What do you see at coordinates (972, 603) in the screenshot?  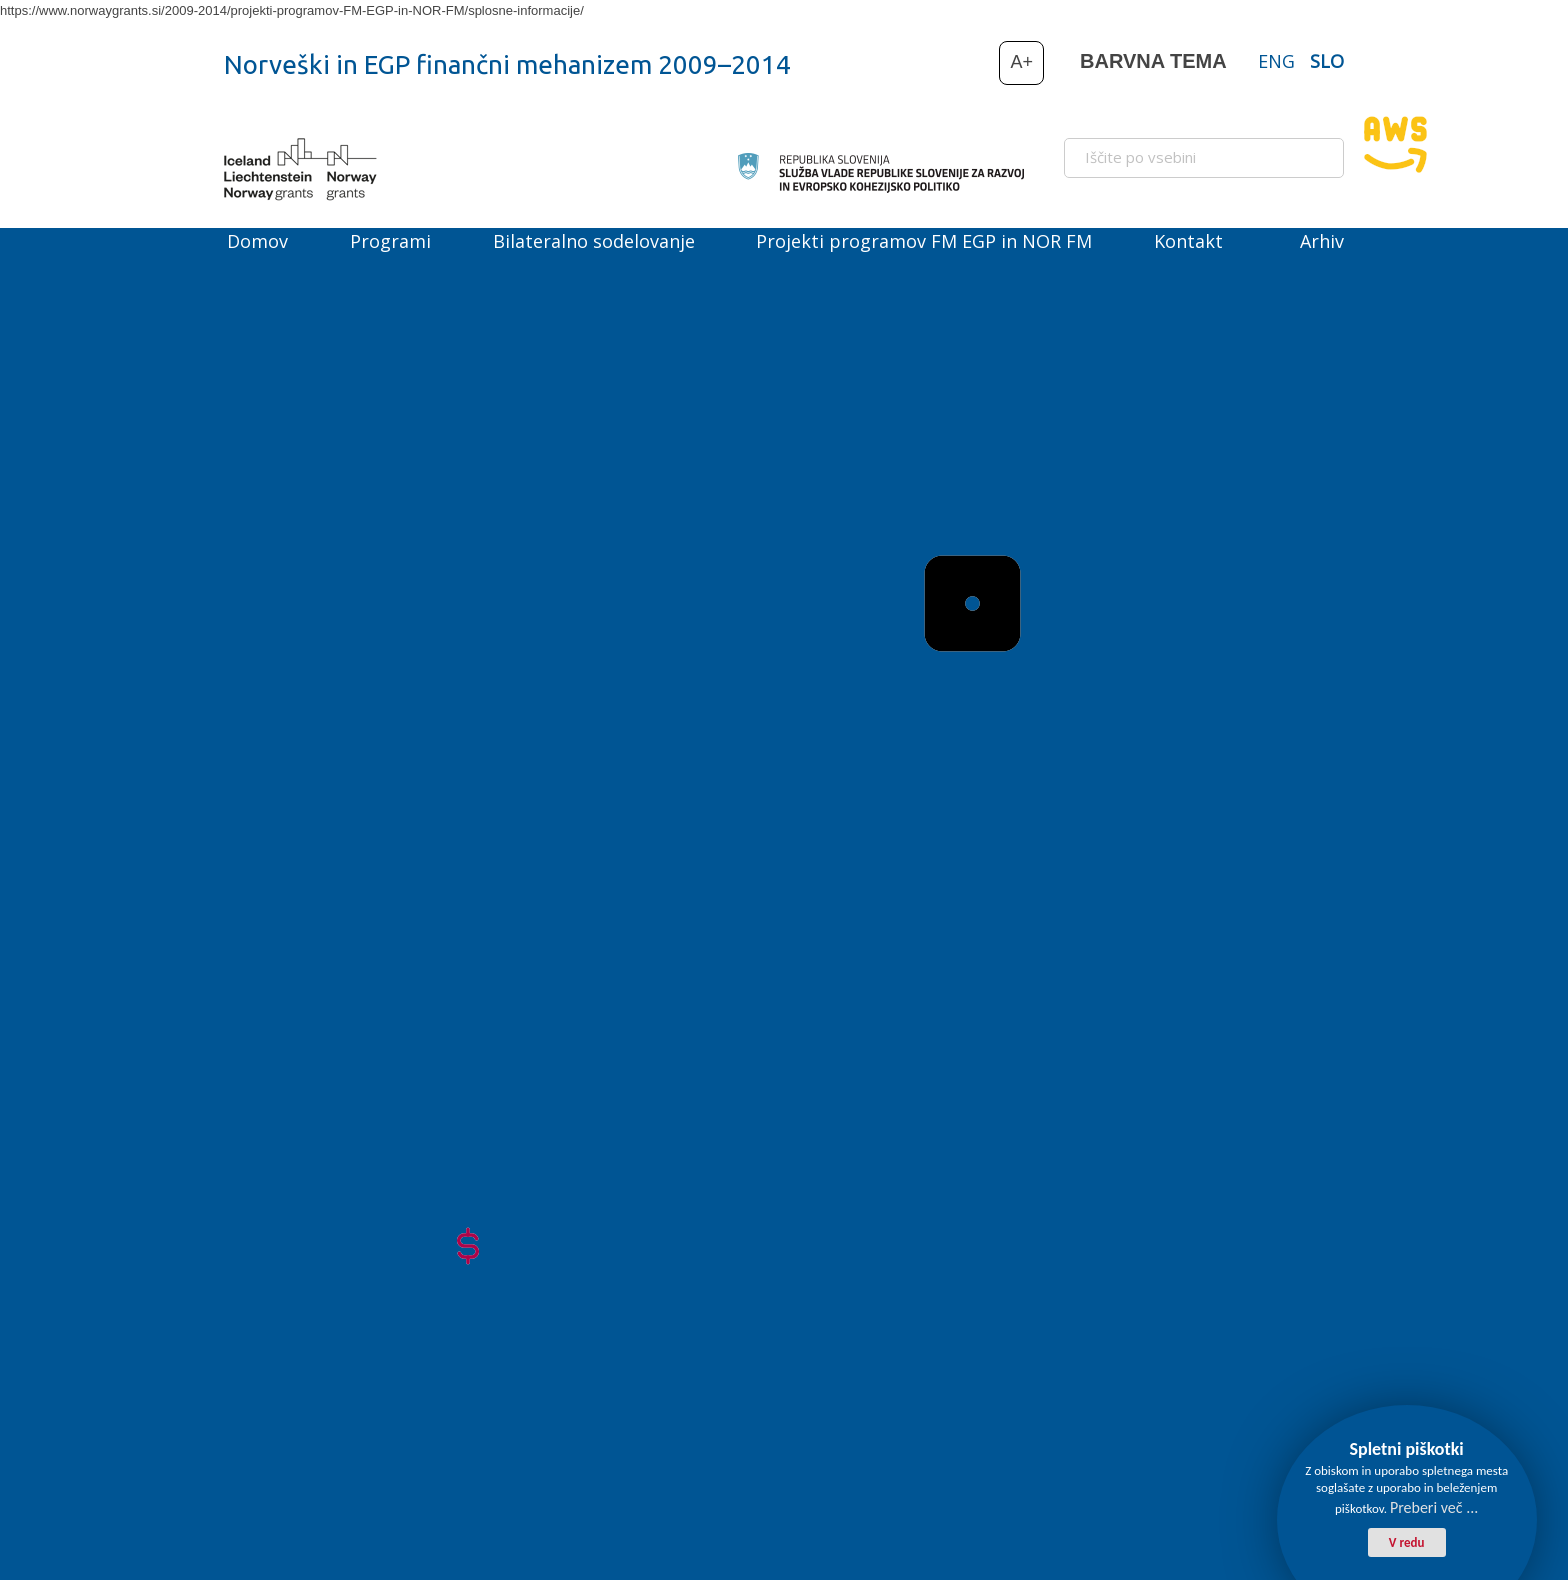 I see `roll the dice or generate a random result` at bounding box center [972, 603].